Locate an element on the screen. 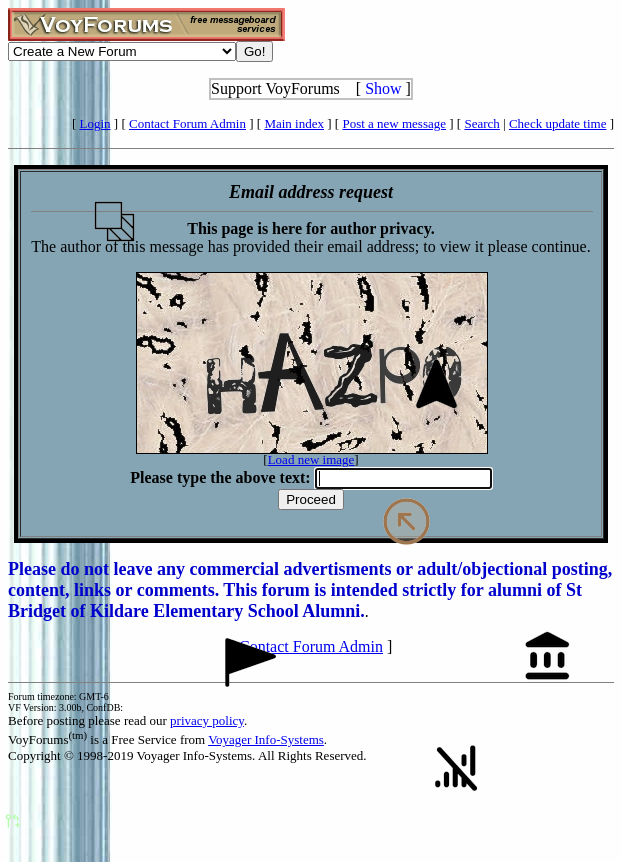  create a new pull request is located at coordinates (13, 821).